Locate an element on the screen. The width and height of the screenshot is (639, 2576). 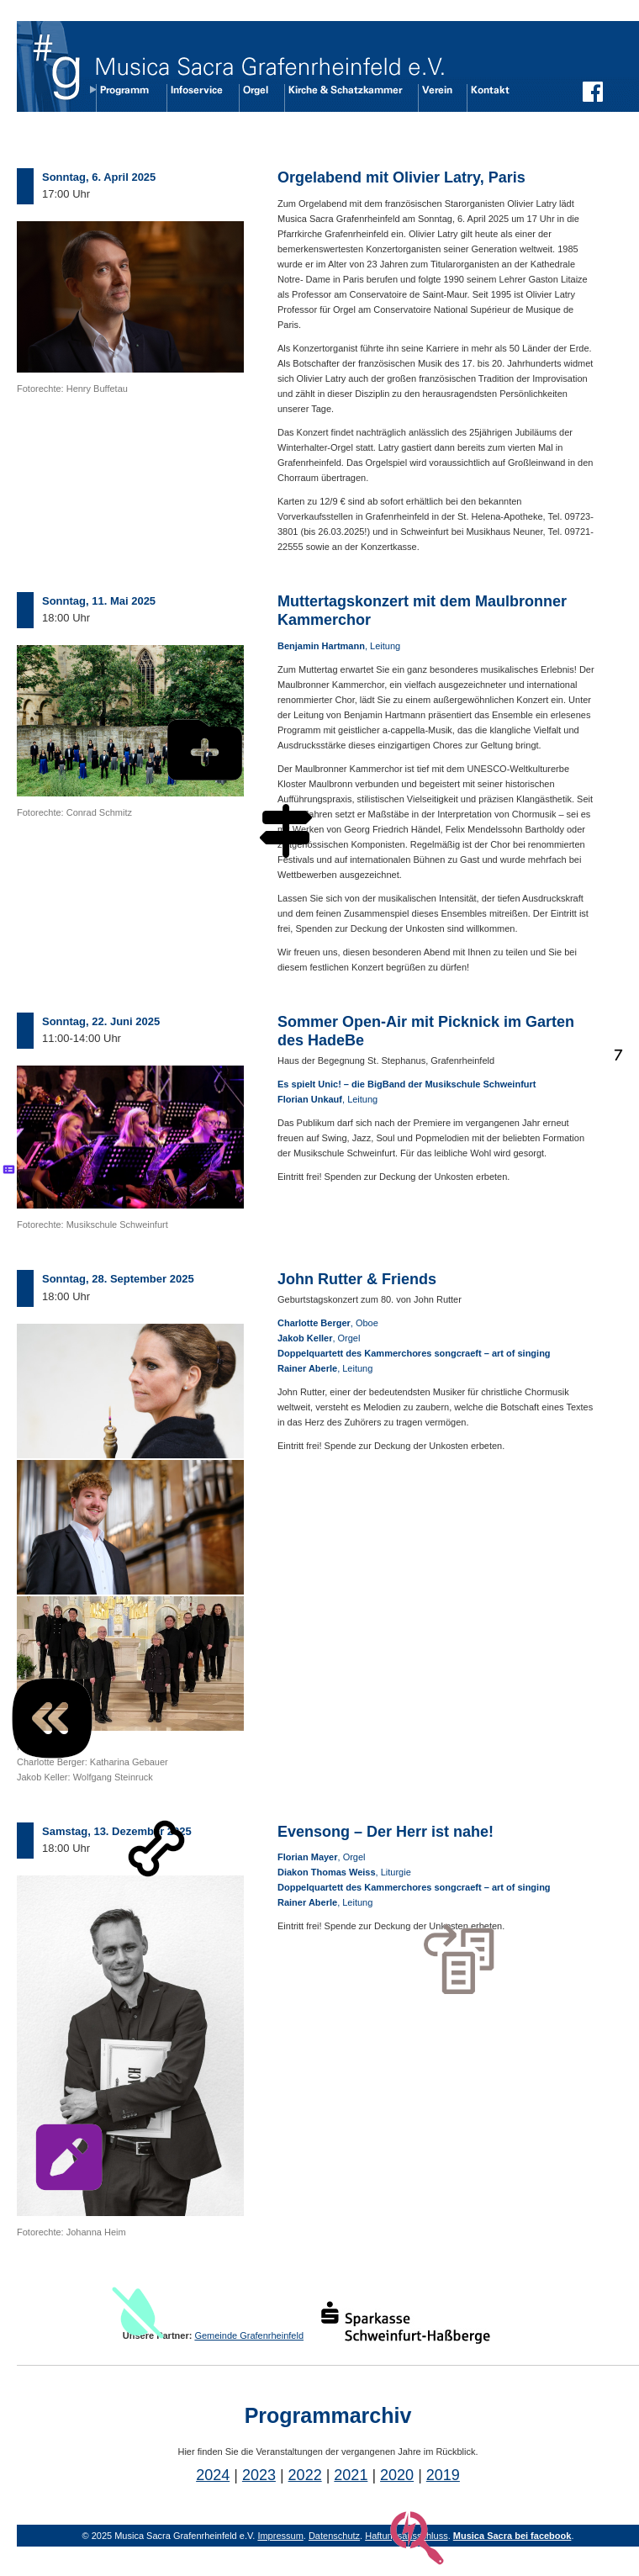
searchengin logo is located at coordinates (417, 2537).